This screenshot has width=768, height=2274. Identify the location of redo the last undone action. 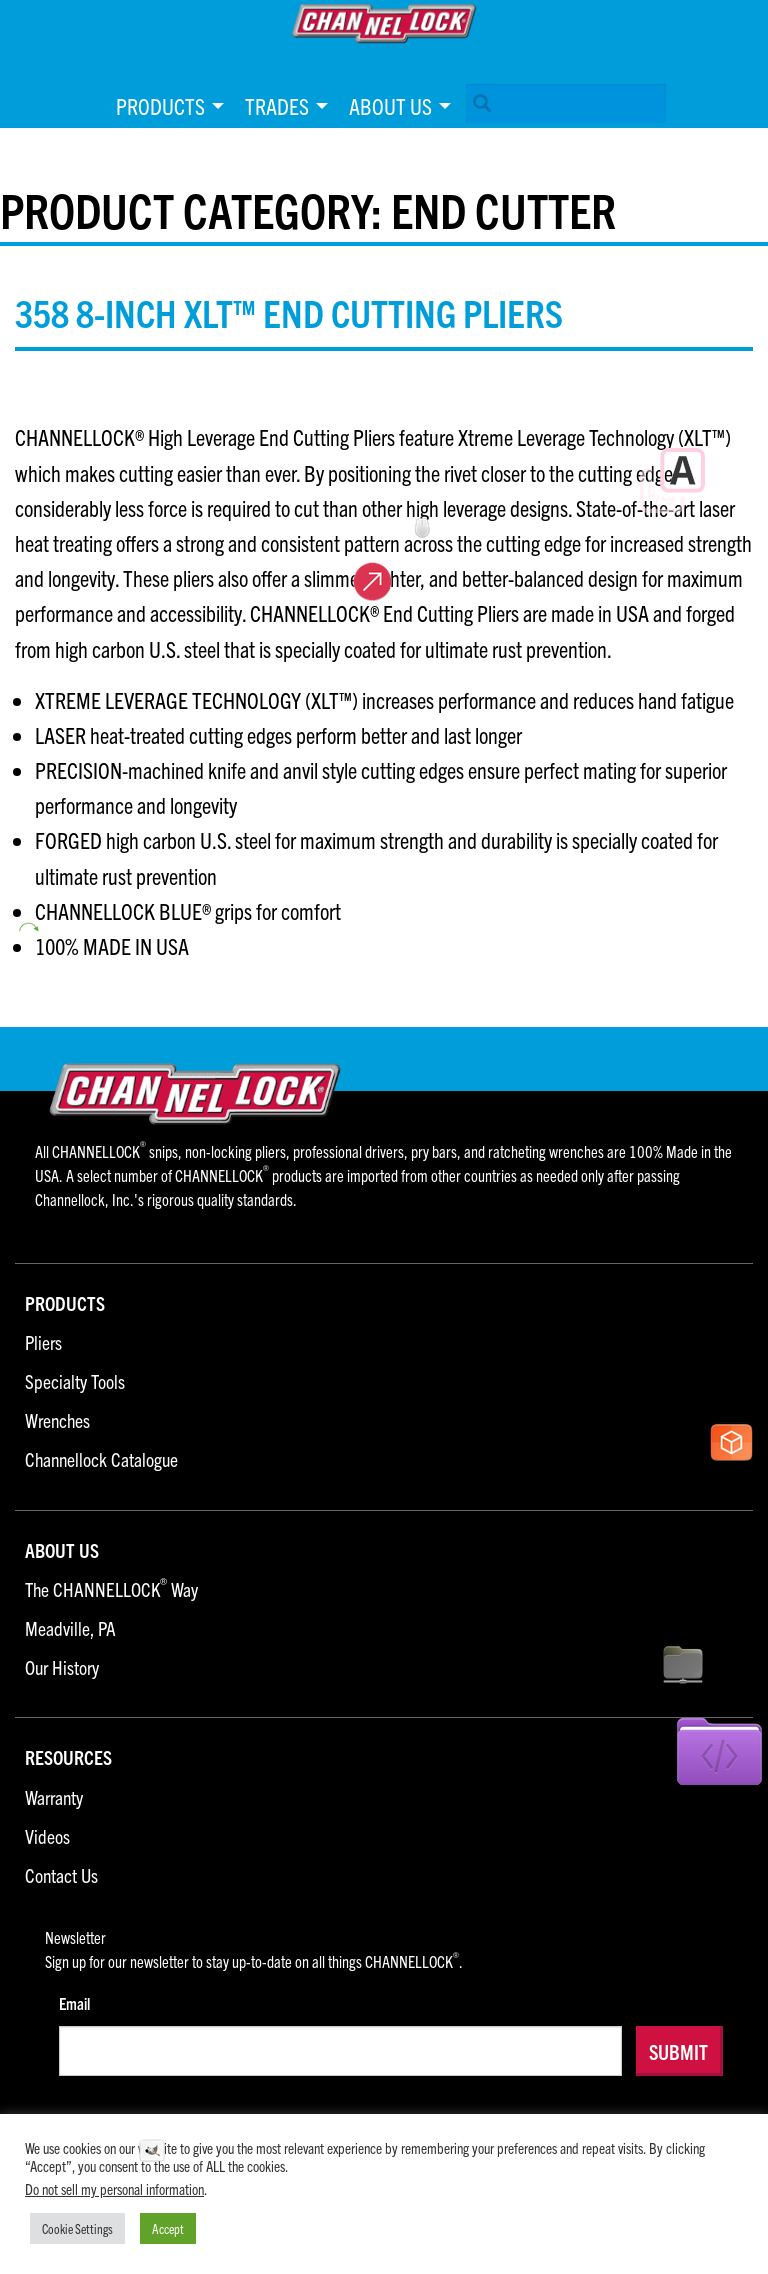
(29, 927).